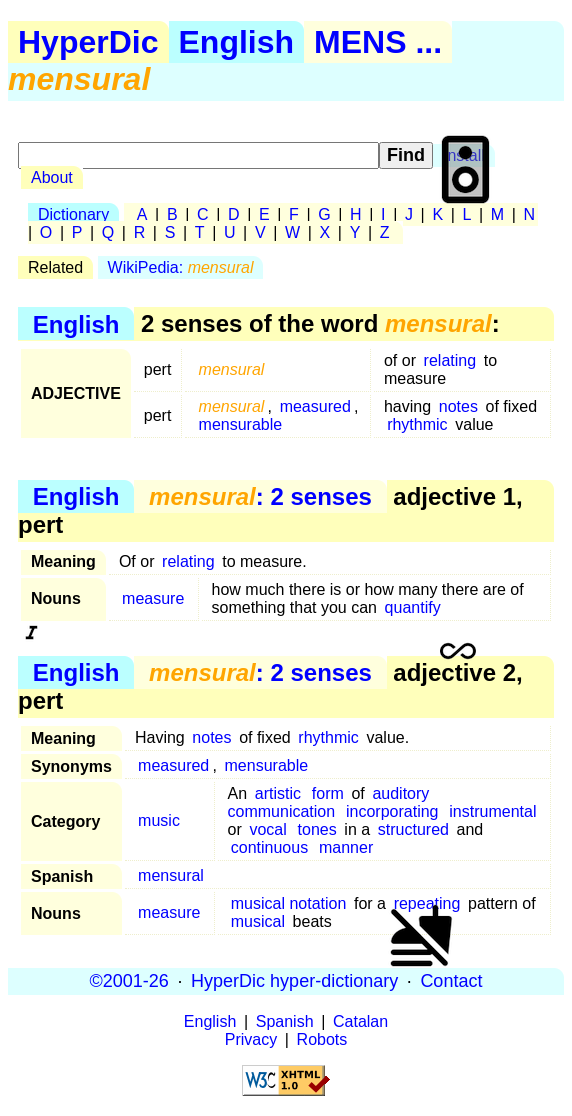  Describe the element at coordinates (421, 935) in the screenshot. I see `indicates food or eating is not allowed` at that location.